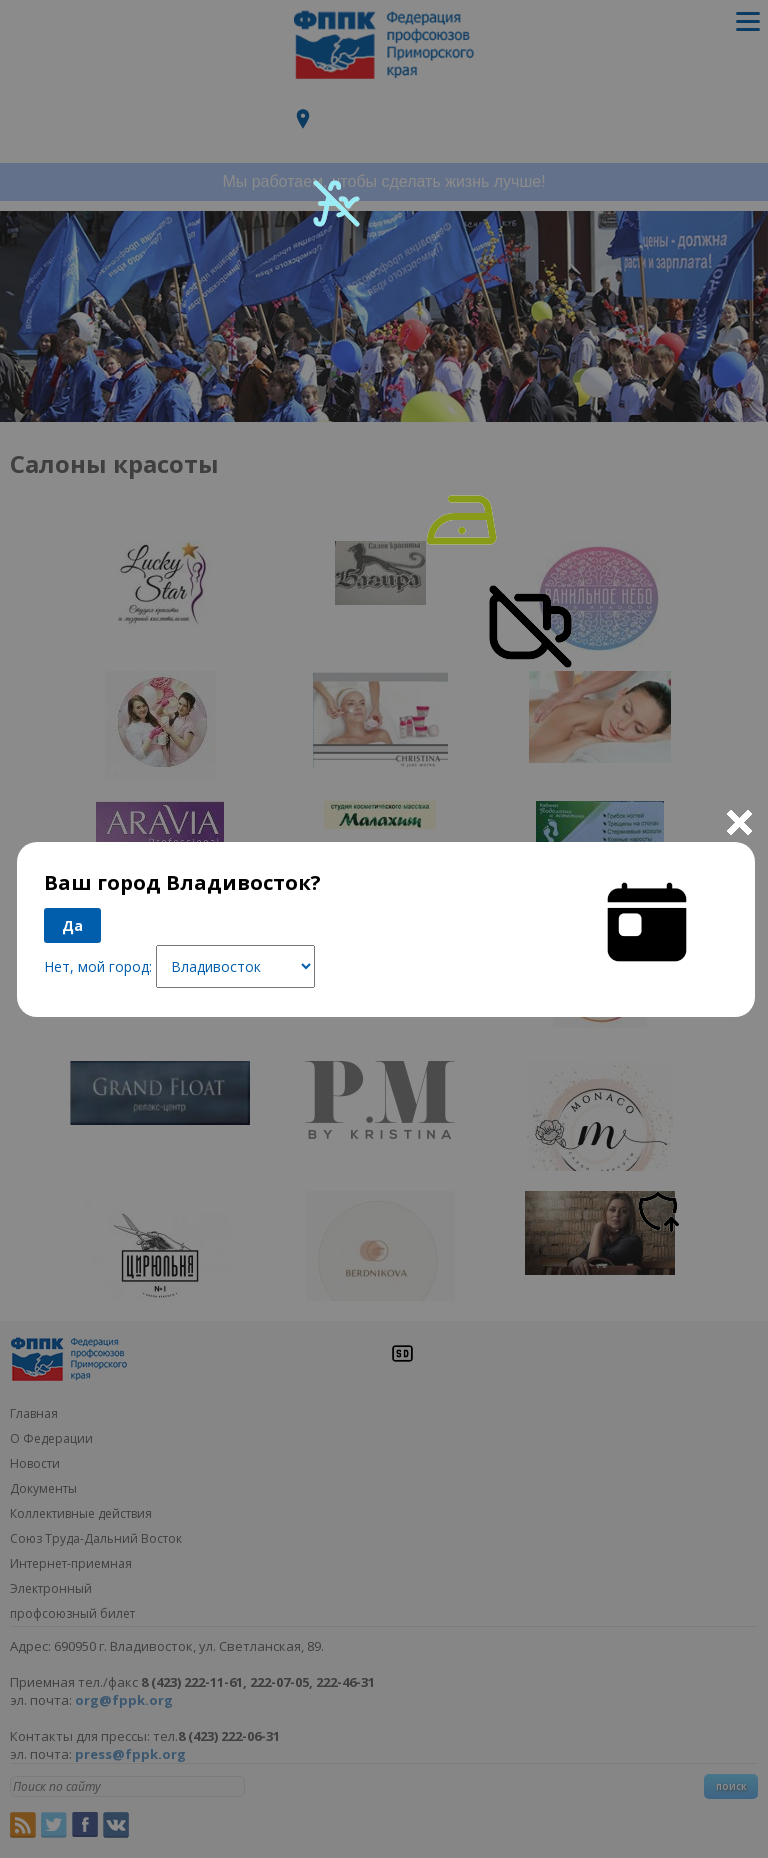  What do you see at coordinates (462, 520) in the screenshot?
I see `iron clothing or fabric care` at bounding box center [462, 520].